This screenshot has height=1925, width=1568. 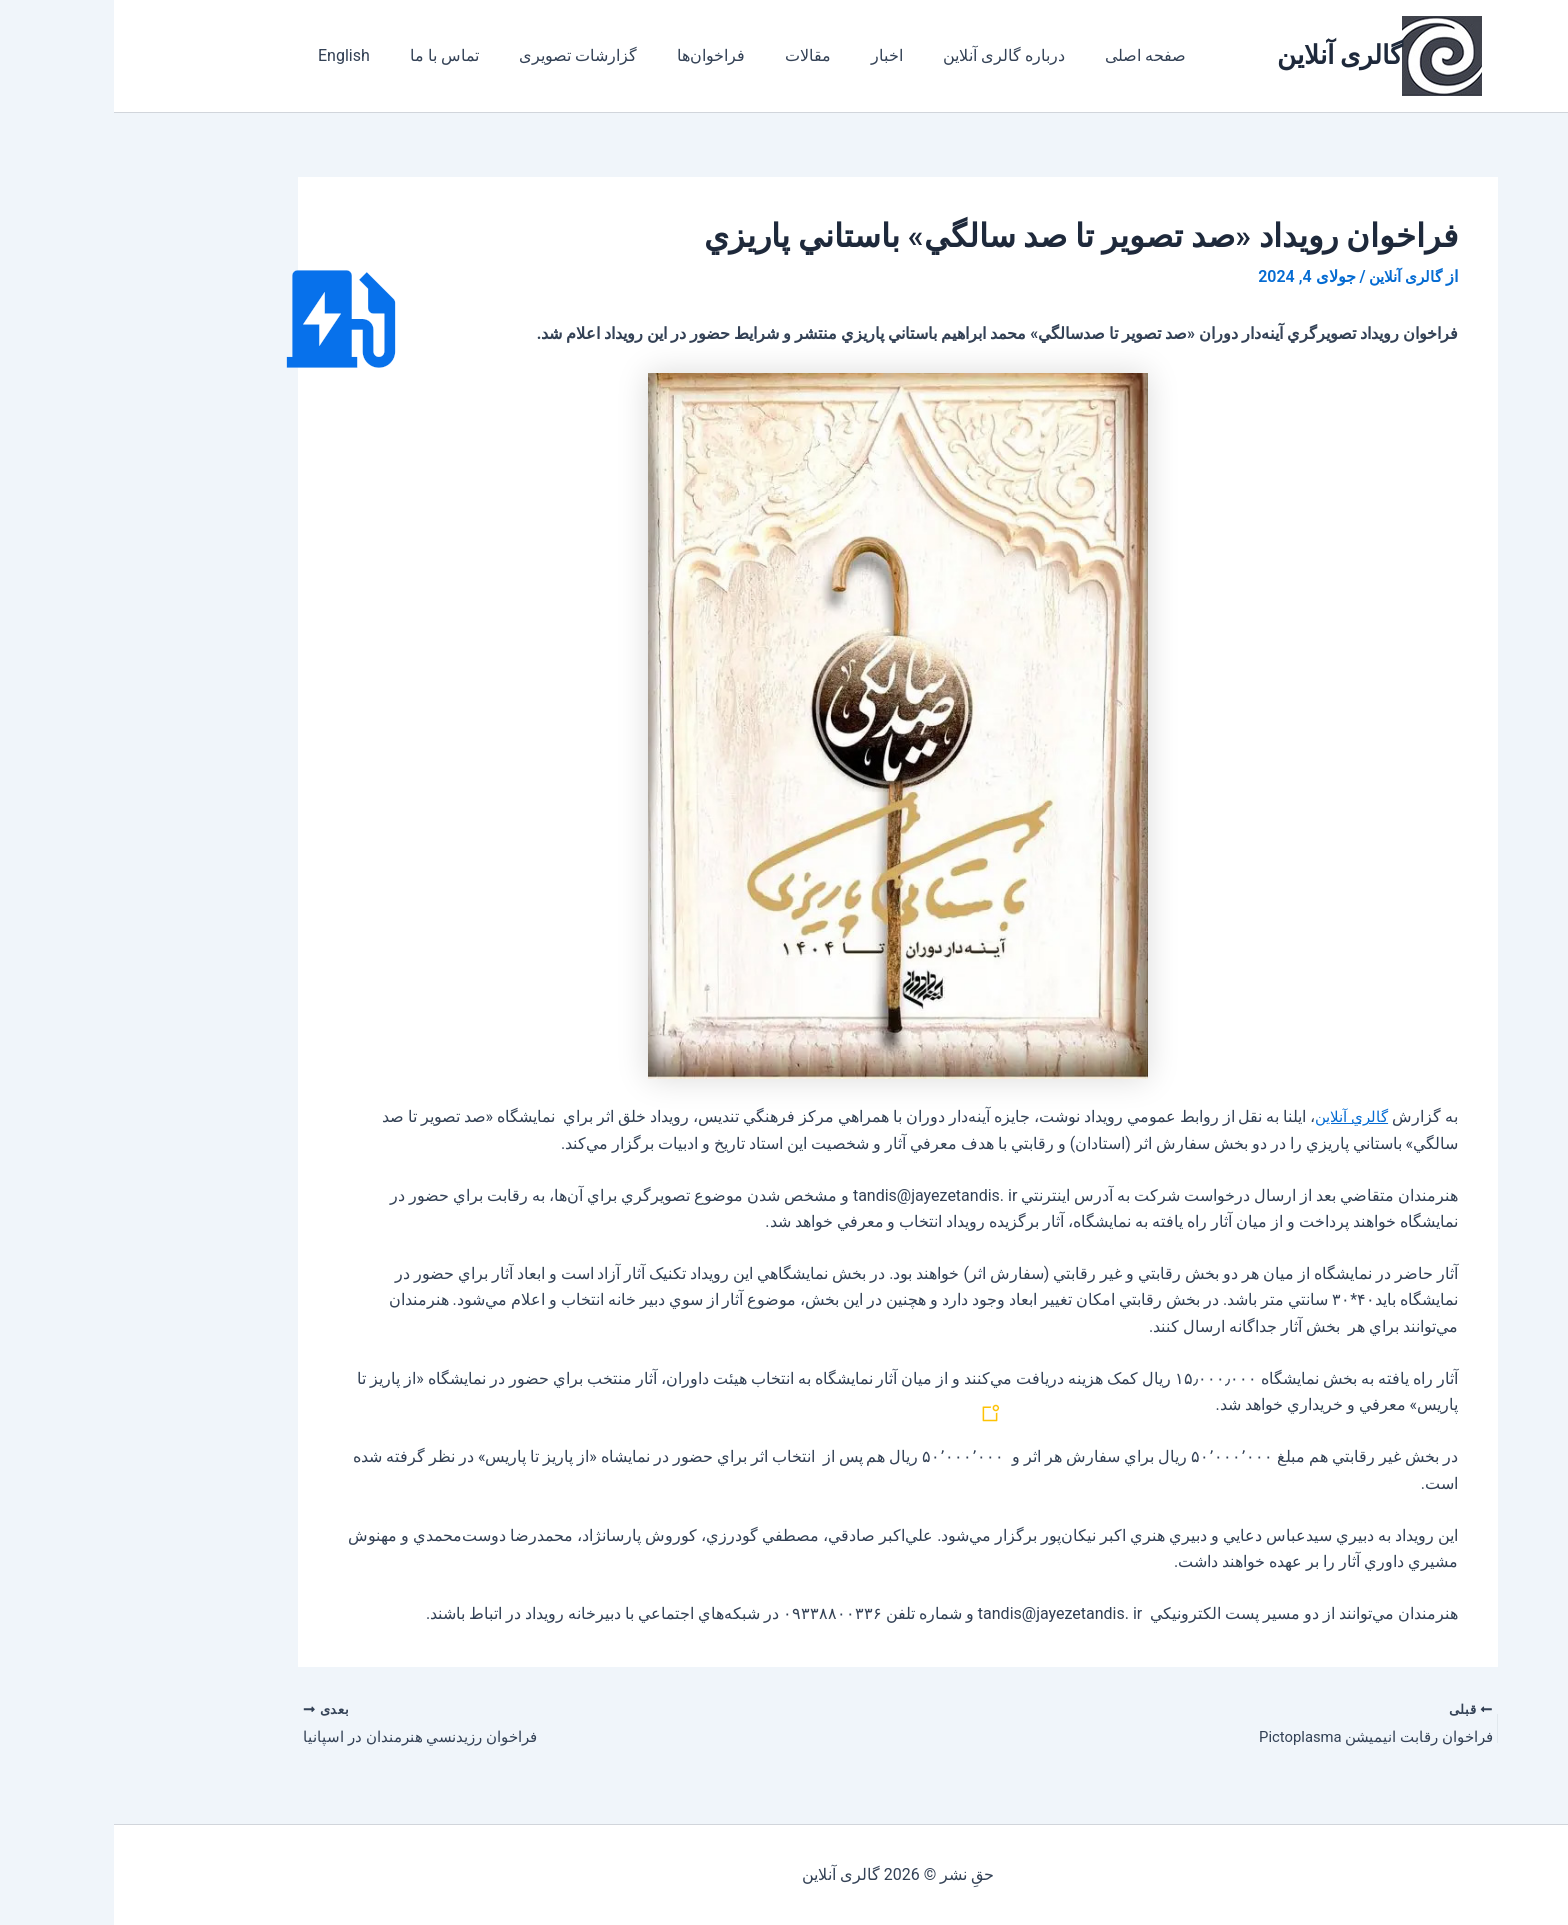 I want to click on find nearby EV charging stations, so click(x=341, y=319).